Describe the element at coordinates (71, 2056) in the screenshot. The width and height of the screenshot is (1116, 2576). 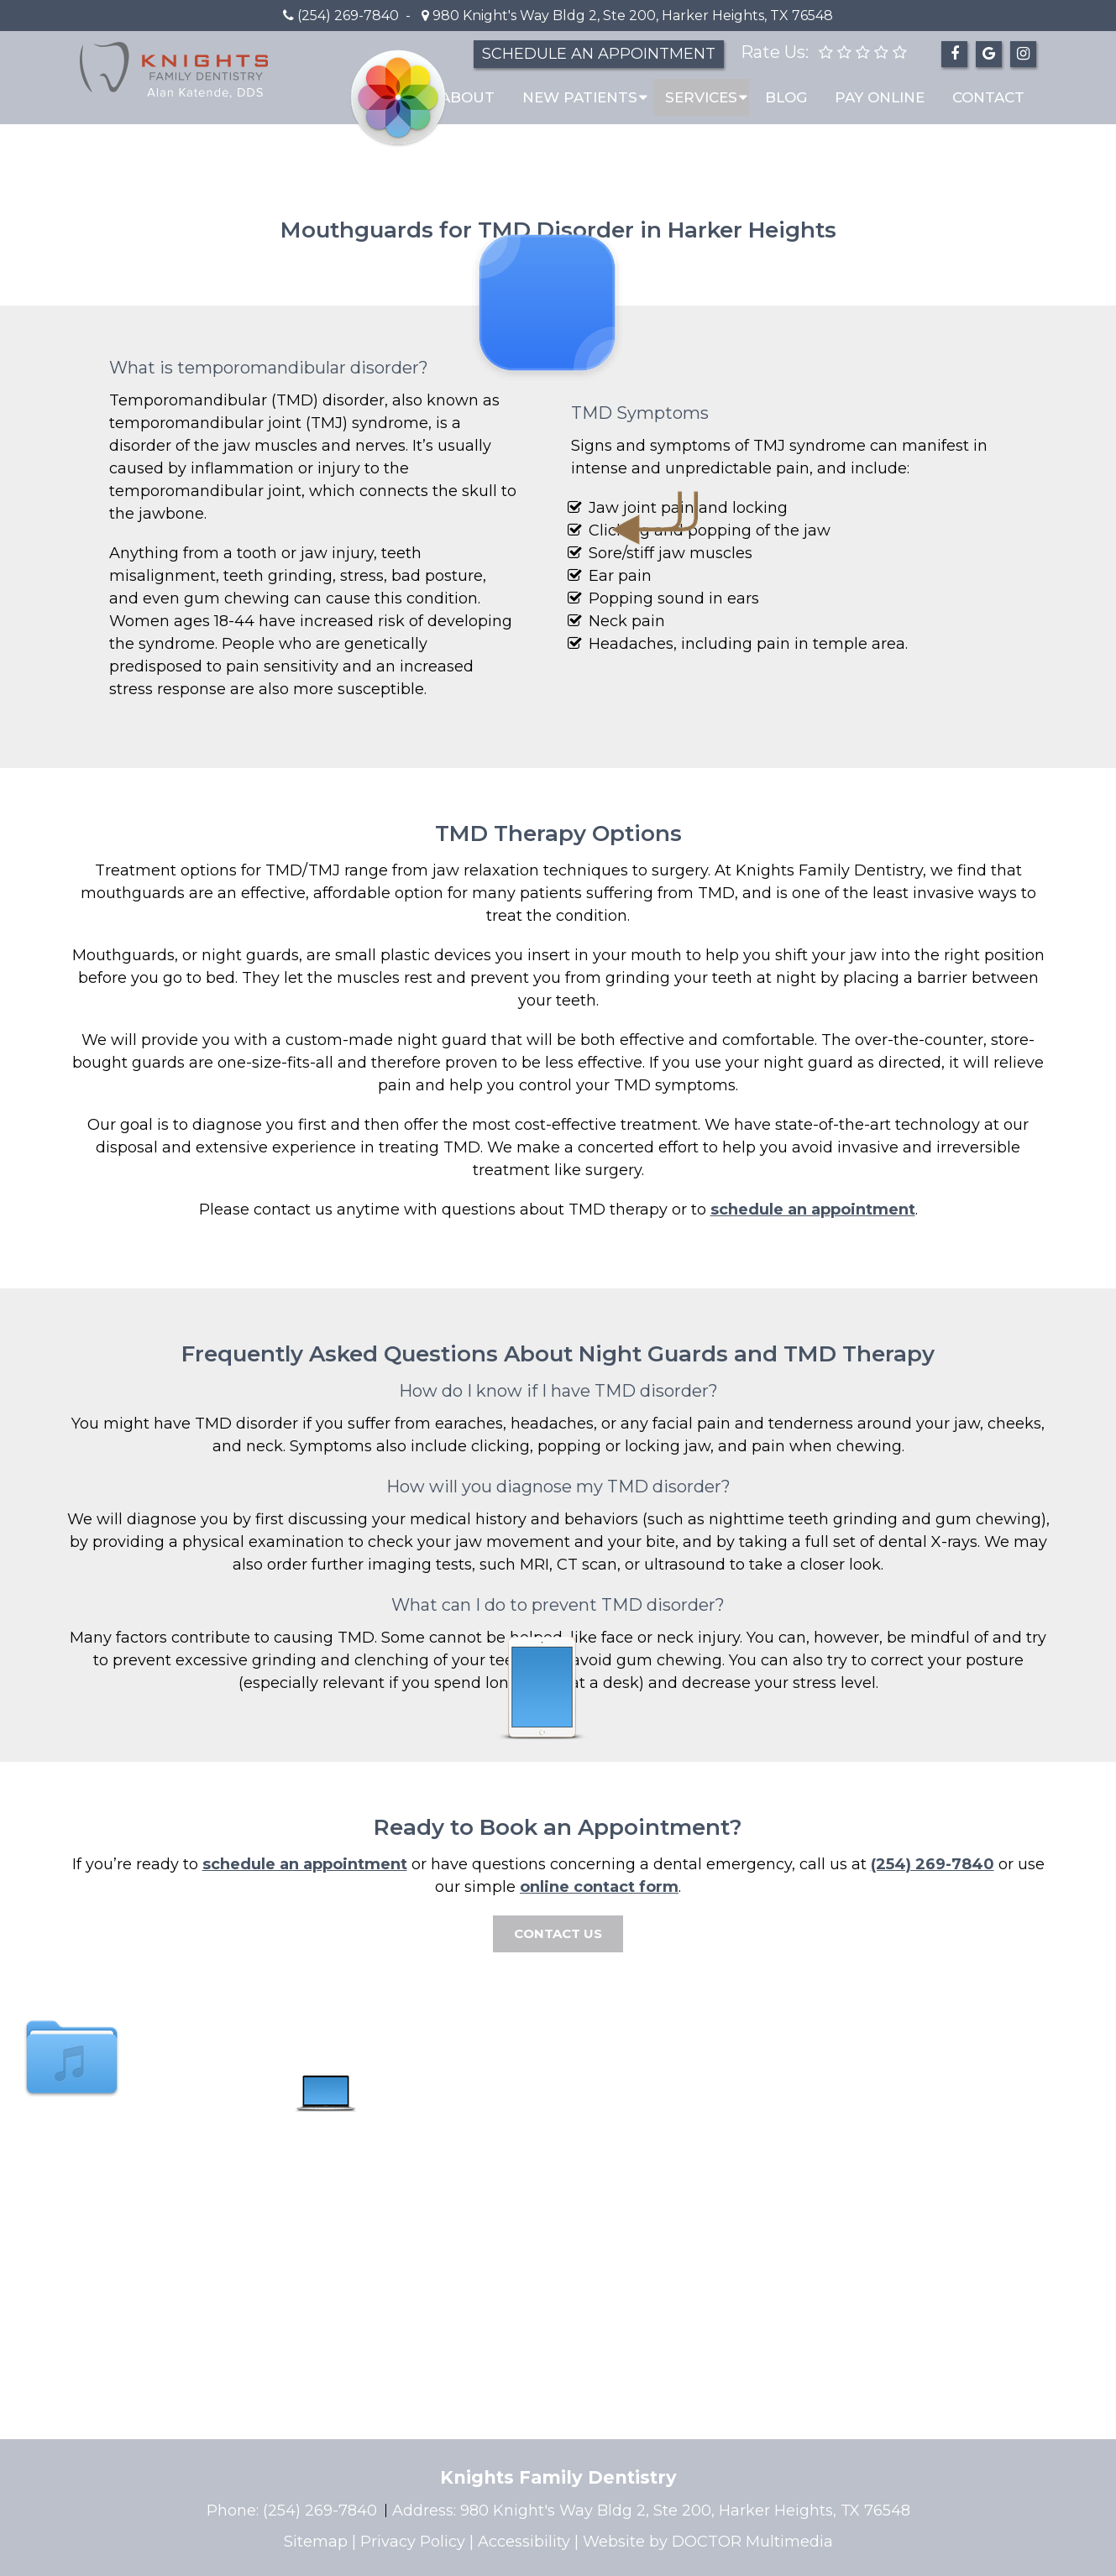
I see `open your music folder` at that location.